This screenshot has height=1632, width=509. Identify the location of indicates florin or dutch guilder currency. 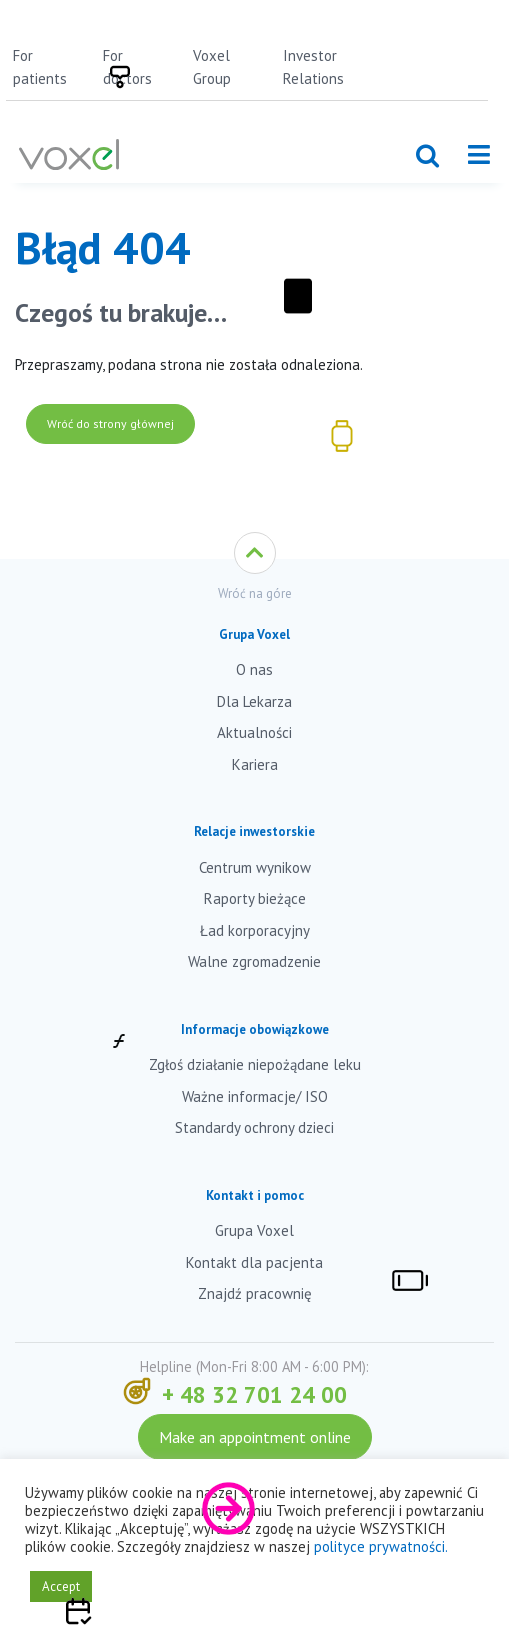
(119, 1041).